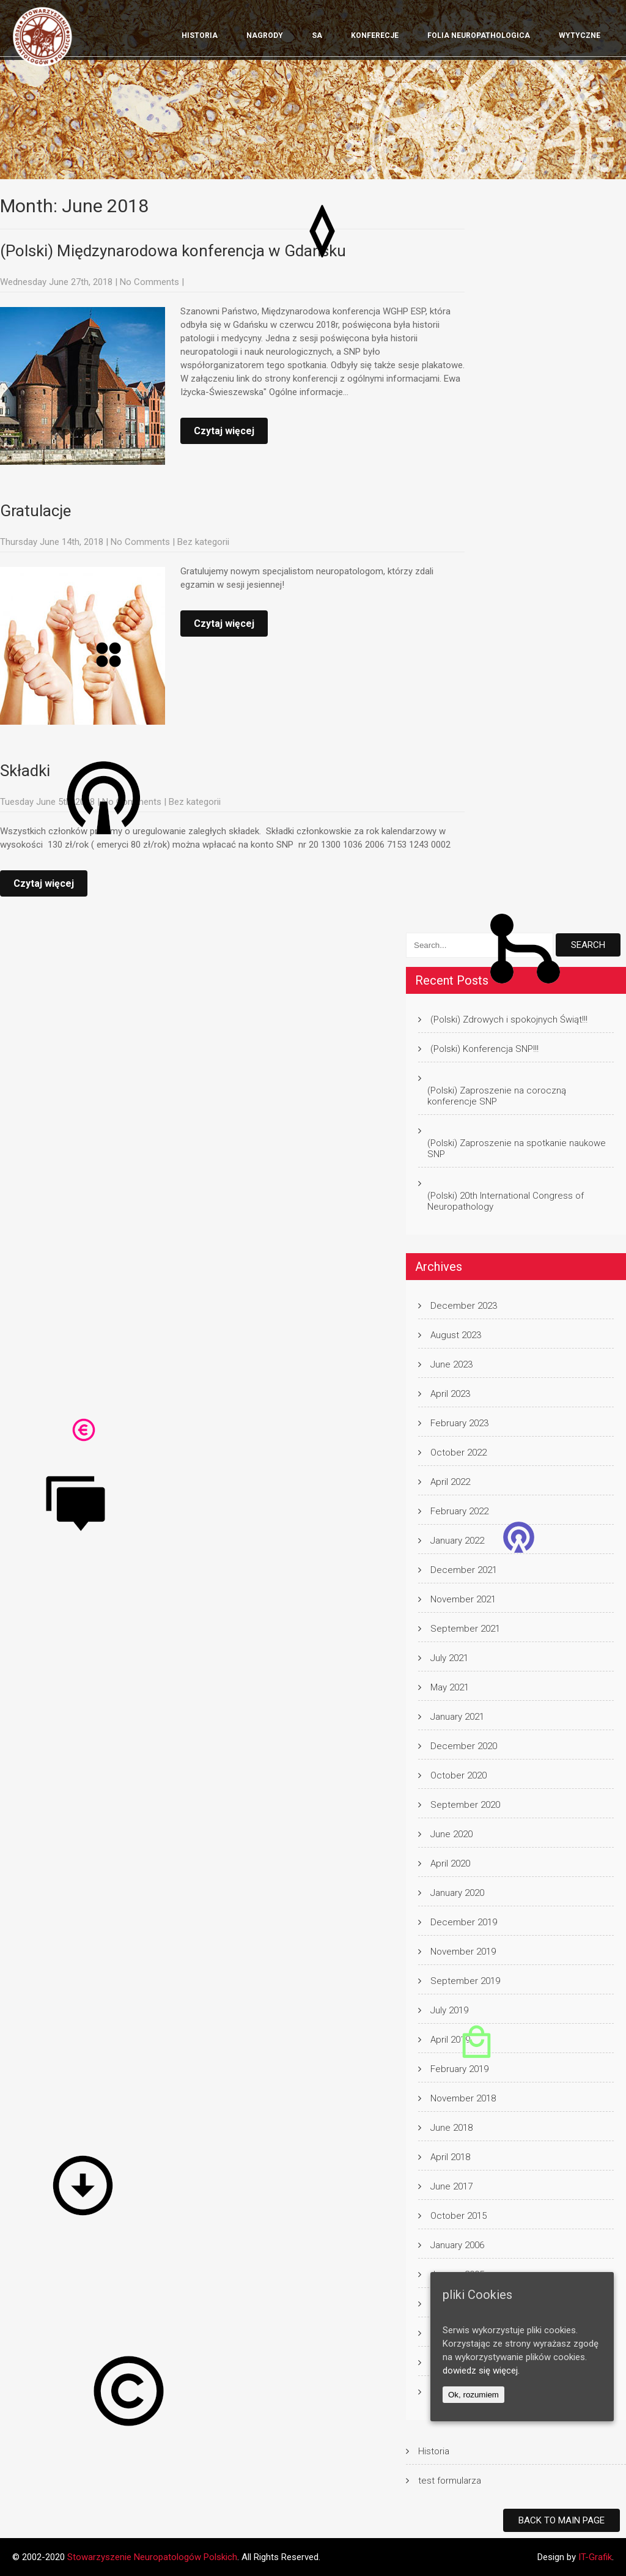 The height and width of the screenshot is (2576, 626). Describe the element at coordinates (476, 2042) in the screenshot. I see `view your shopping bag` at that location.